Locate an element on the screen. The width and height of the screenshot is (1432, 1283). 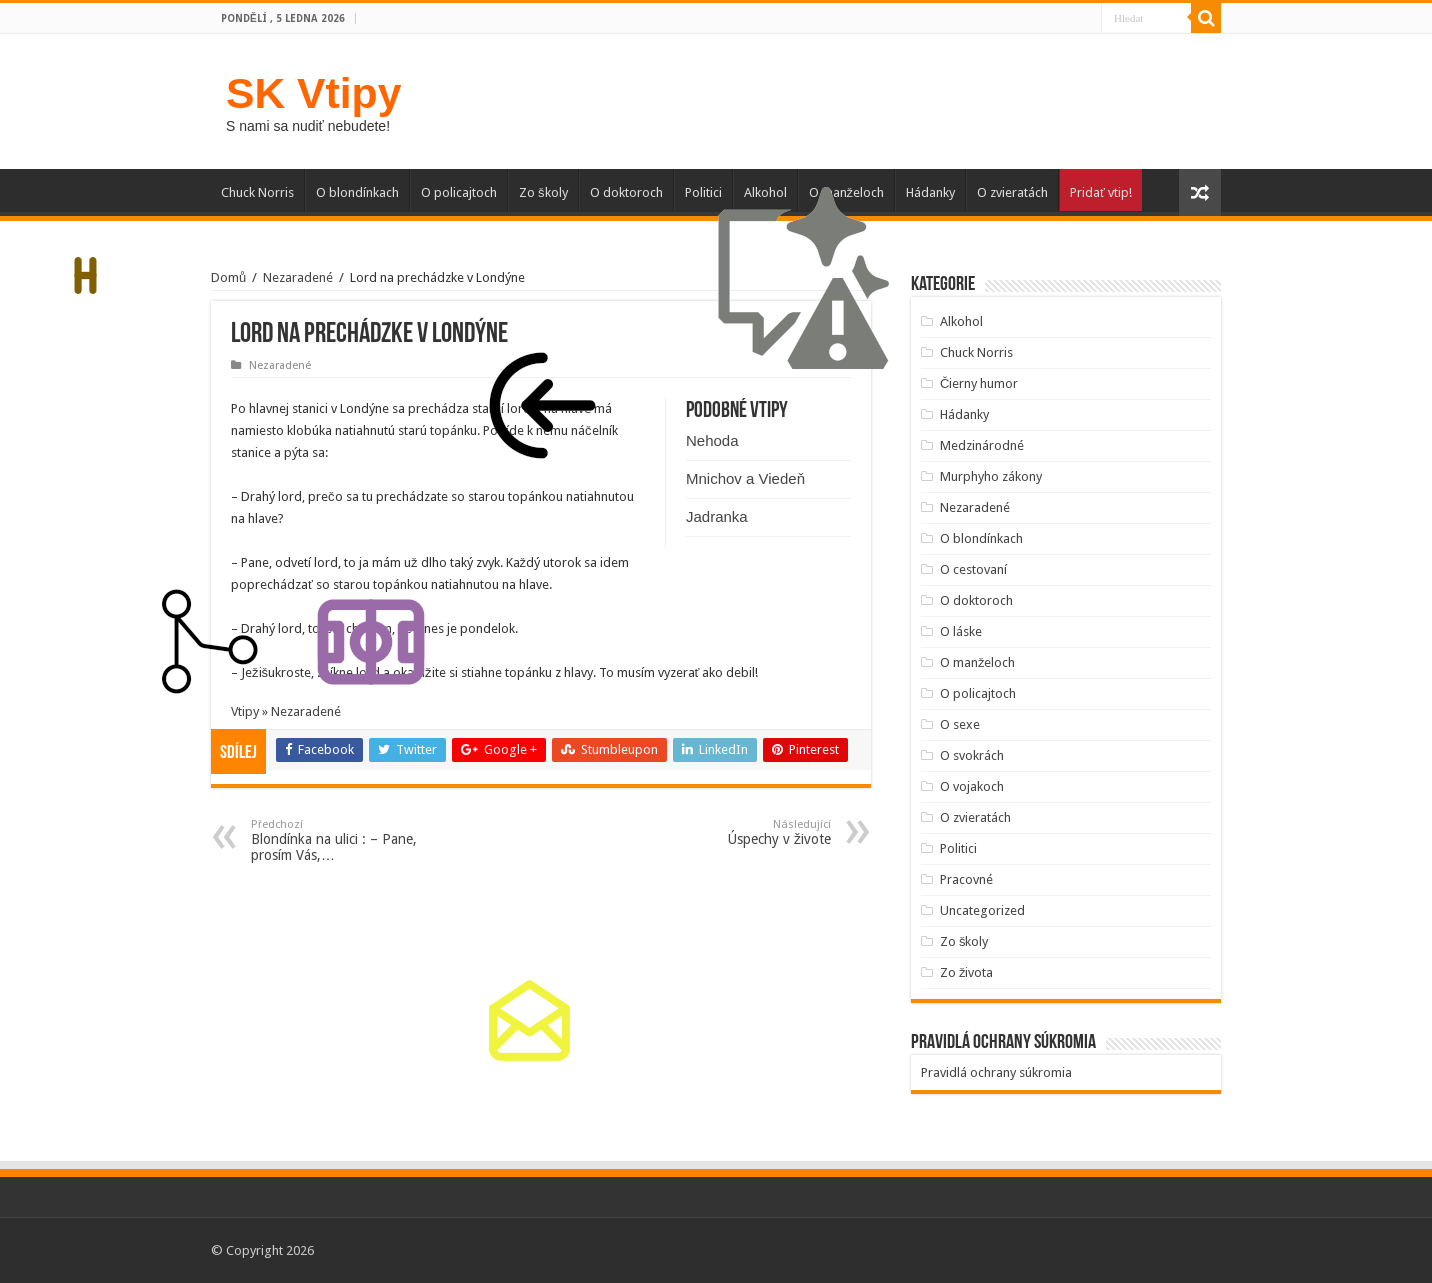
indicates a read or opened email is located at coordinates (529, 1020).